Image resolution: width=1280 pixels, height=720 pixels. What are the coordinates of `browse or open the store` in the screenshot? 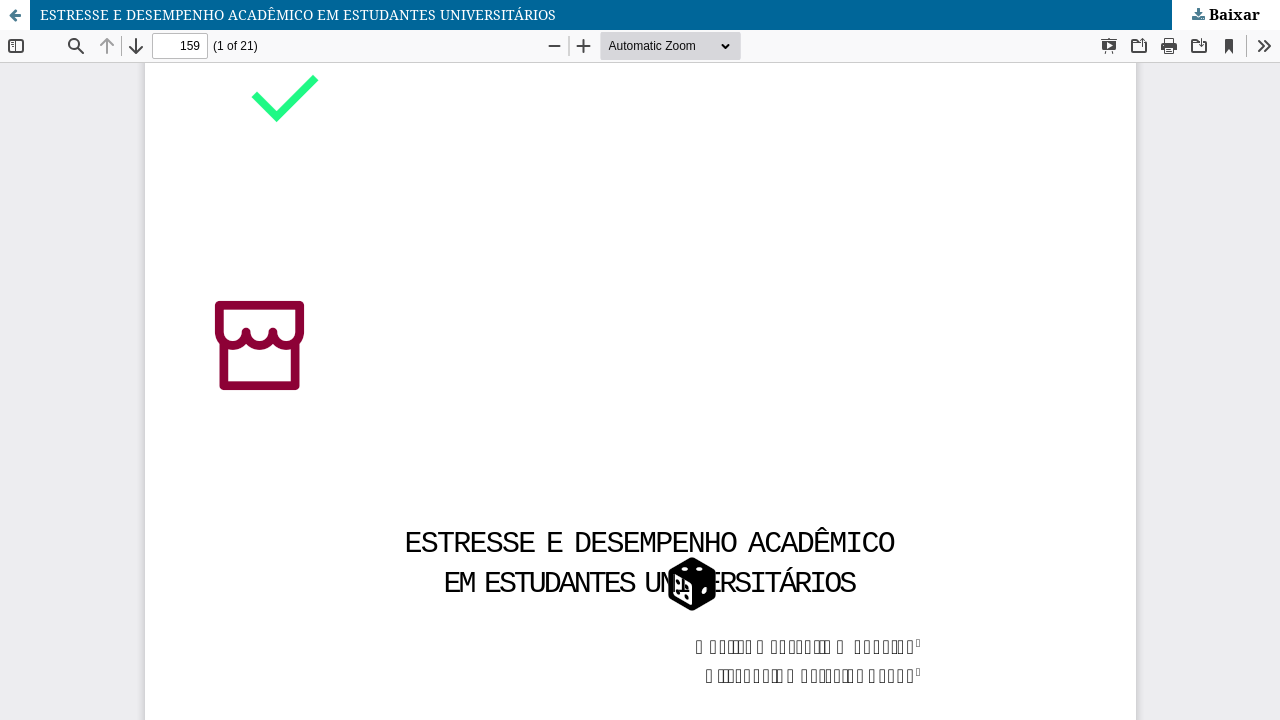 It's located at (259, 345).